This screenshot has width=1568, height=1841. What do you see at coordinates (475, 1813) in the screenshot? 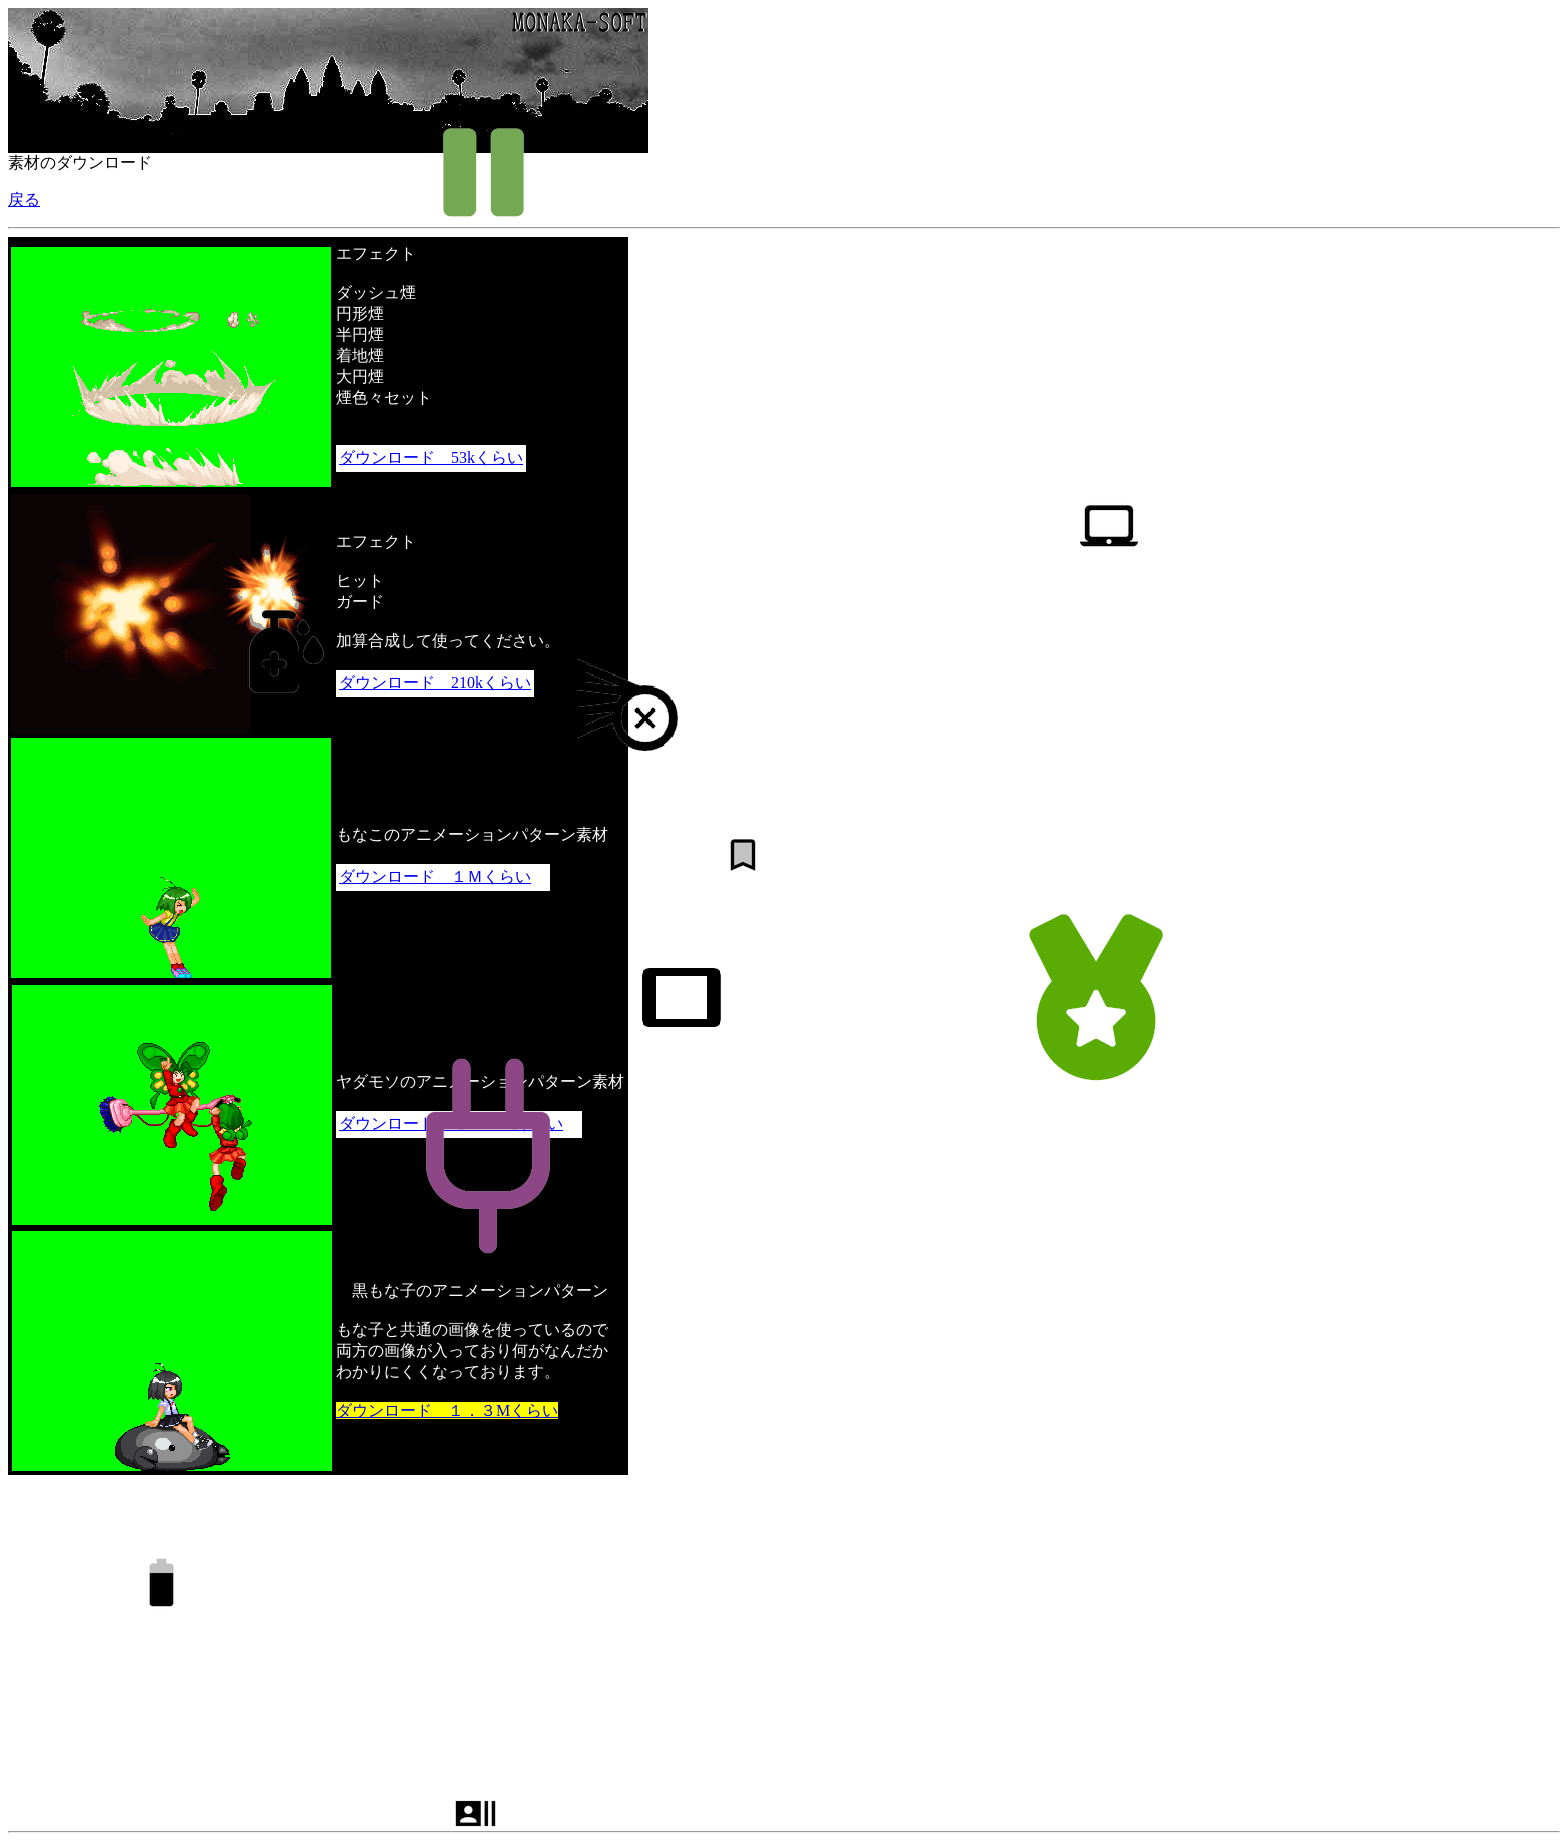
I see `view recently contacted people` at bounding box center [475, 1813].